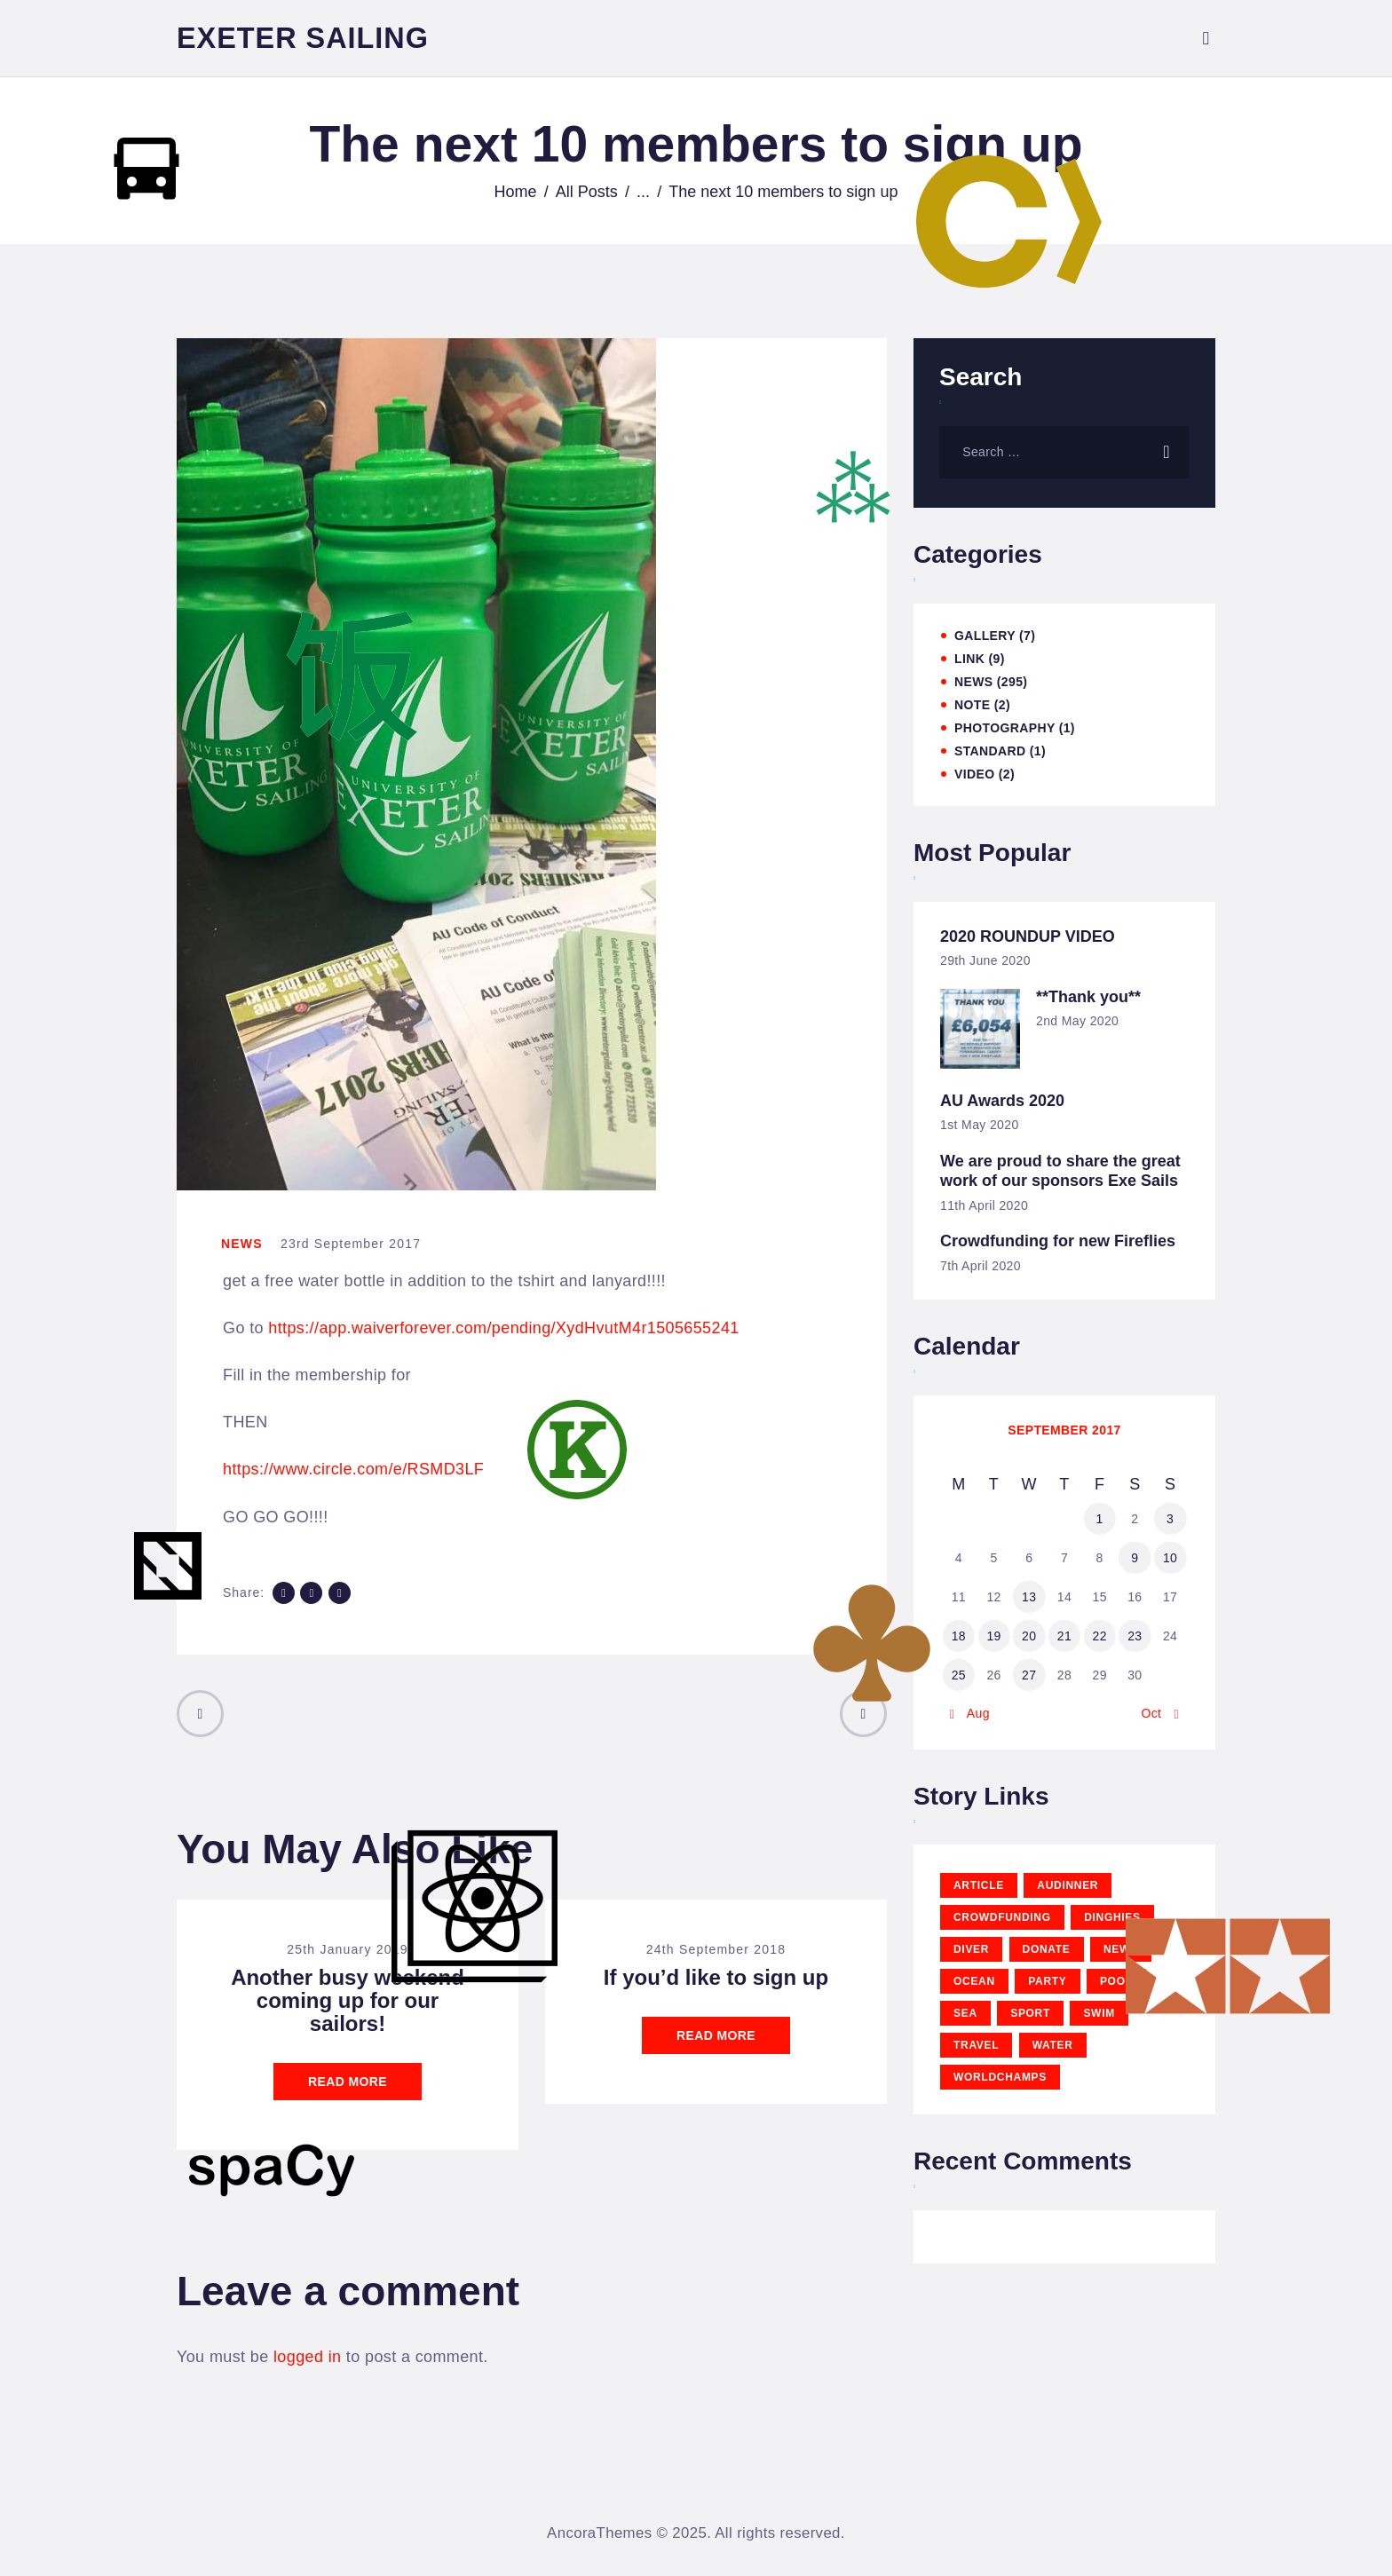 This screenshot has height=2576, width=1392. I want to click on connect to the fediverse, so click(853, 488).